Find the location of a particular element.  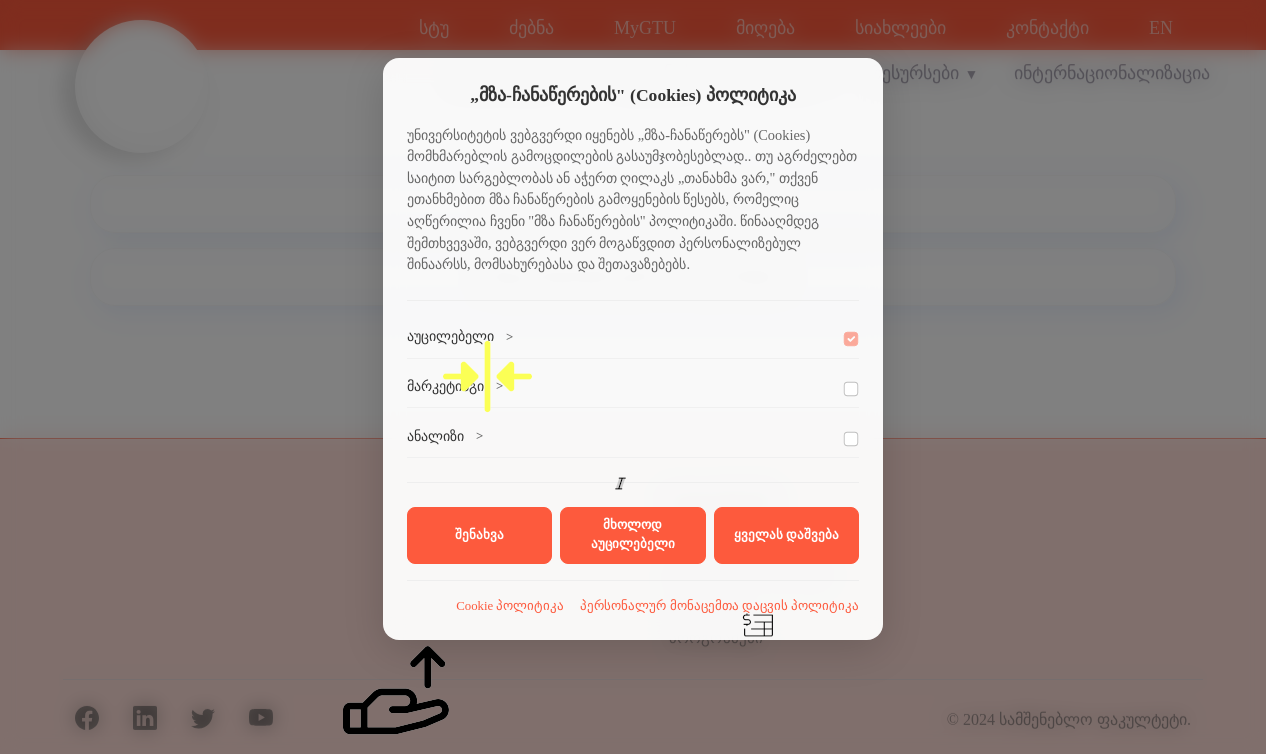

view invoice details is located at coordinates (758, 625).